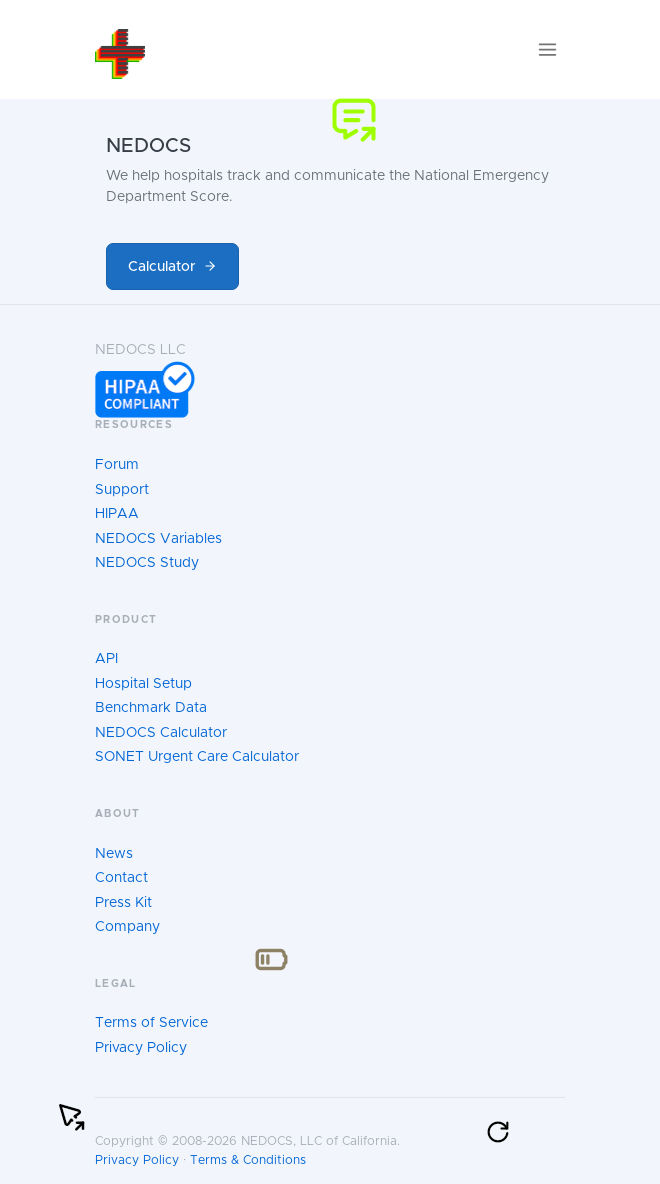 The width and height of the screenshot is (660, 1184). Describe the element at coordinates (498, 1132) in the screenshot. I see `refresh the current page or content` at that location.